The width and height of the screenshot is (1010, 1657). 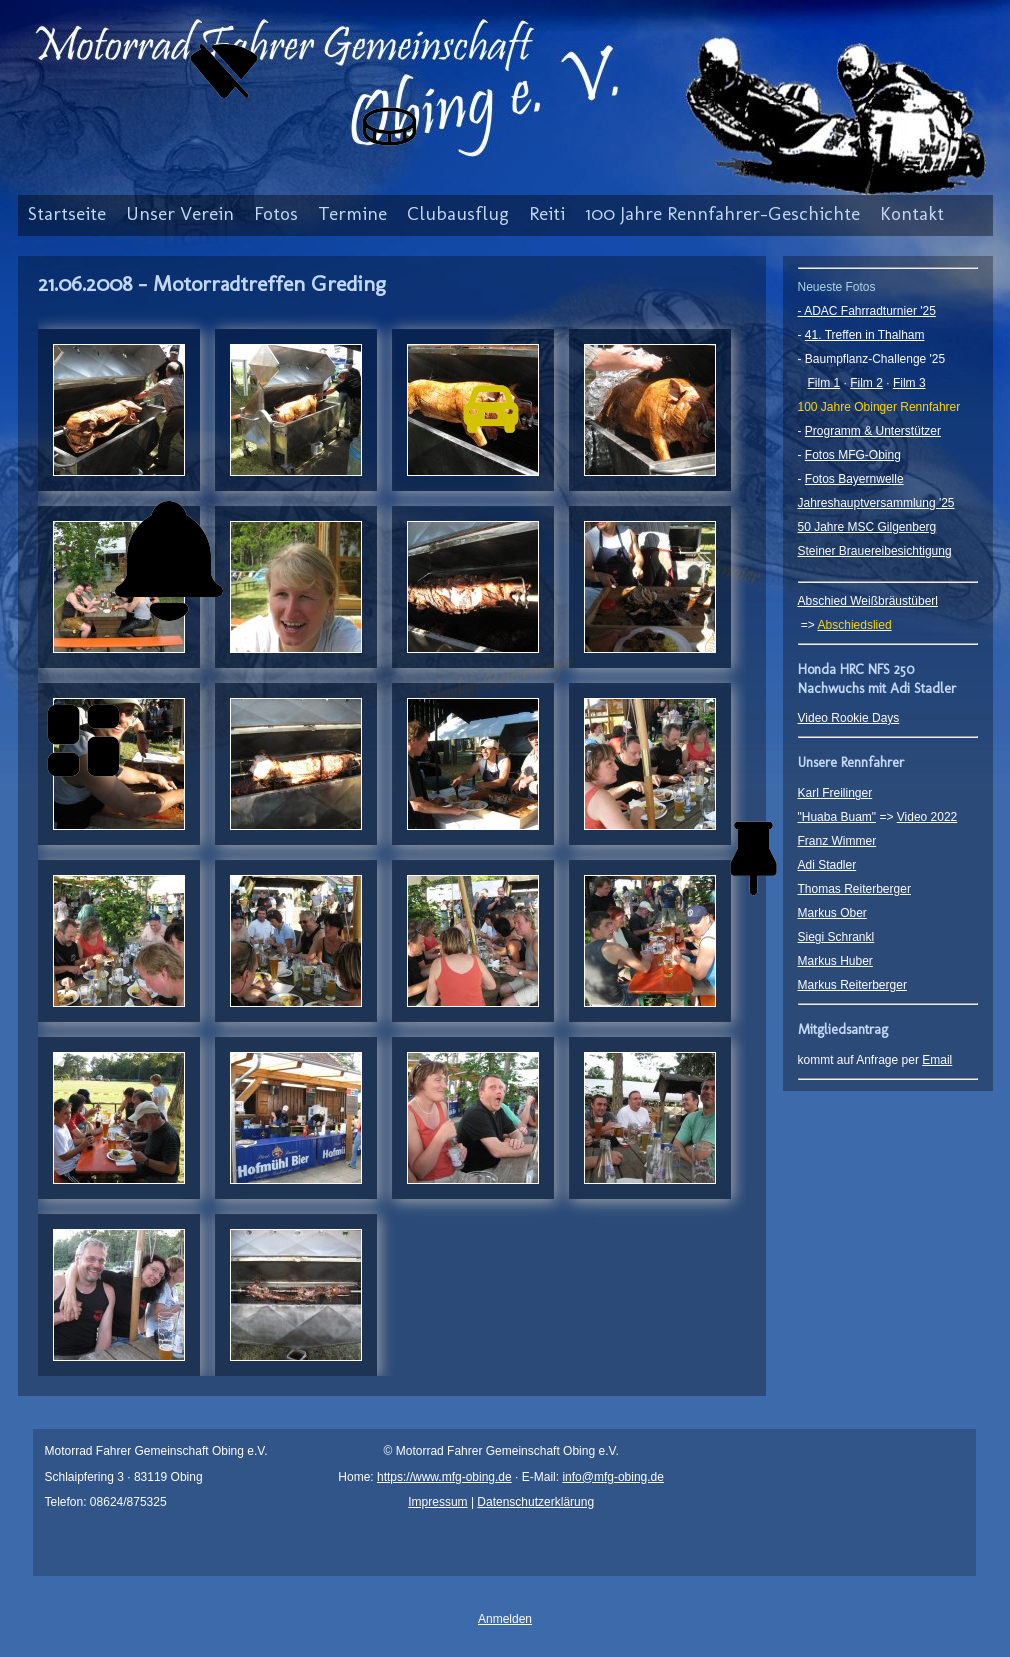 What do you see at coordinates (491, 409) in the screenshot?
I see `access vehicle or car-related settings` at bounding box center [491, 409].